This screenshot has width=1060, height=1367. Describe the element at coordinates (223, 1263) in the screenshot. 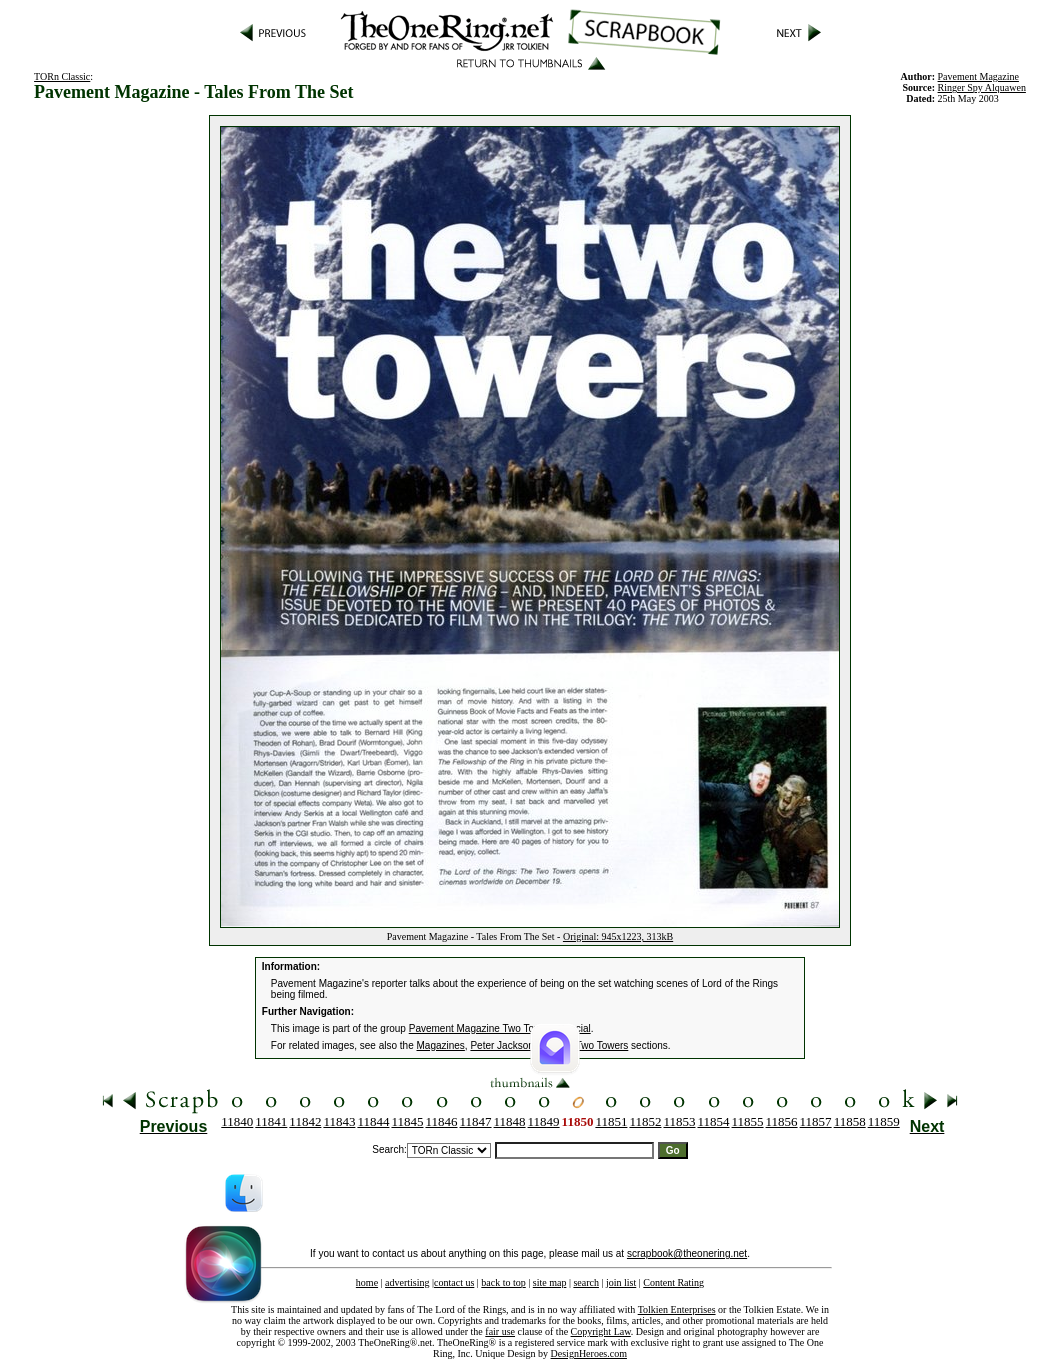

I see `activate Siri voice assistant` at that location.